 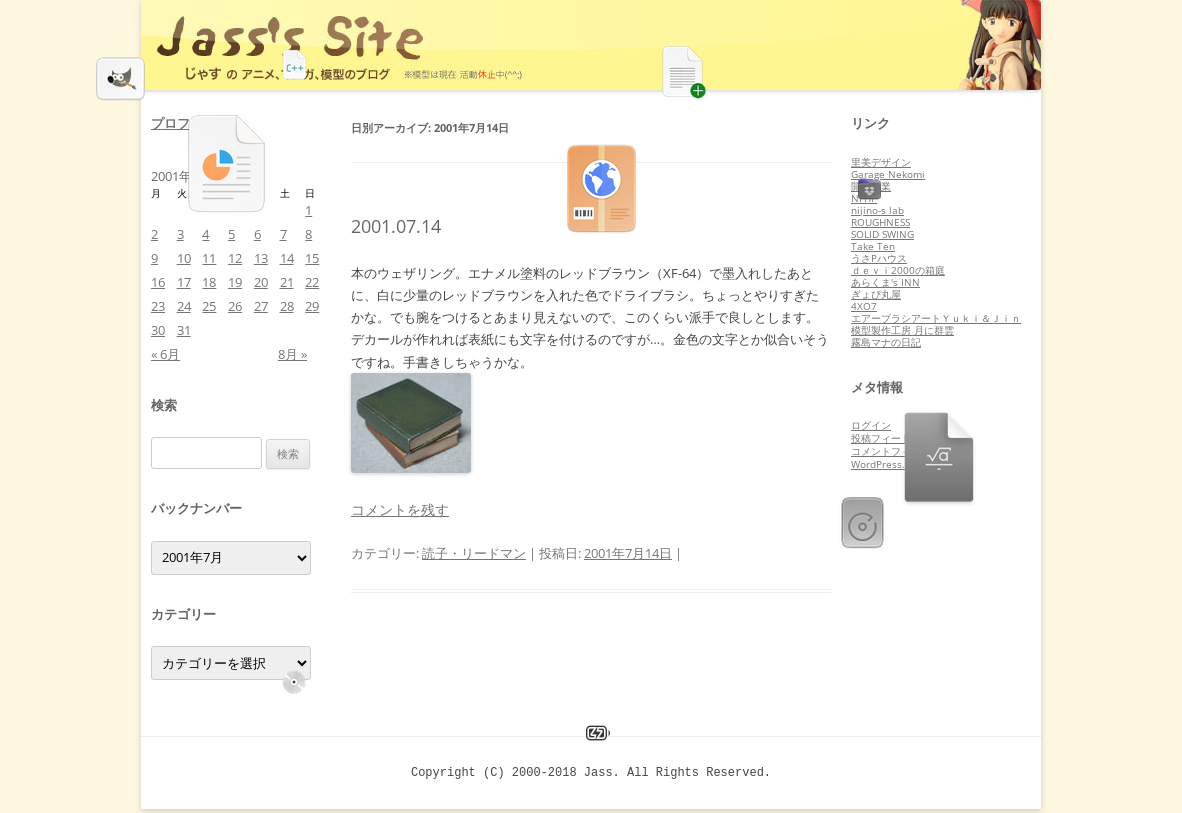 I want to click on open a presentation file, so click(x=226, y=163).